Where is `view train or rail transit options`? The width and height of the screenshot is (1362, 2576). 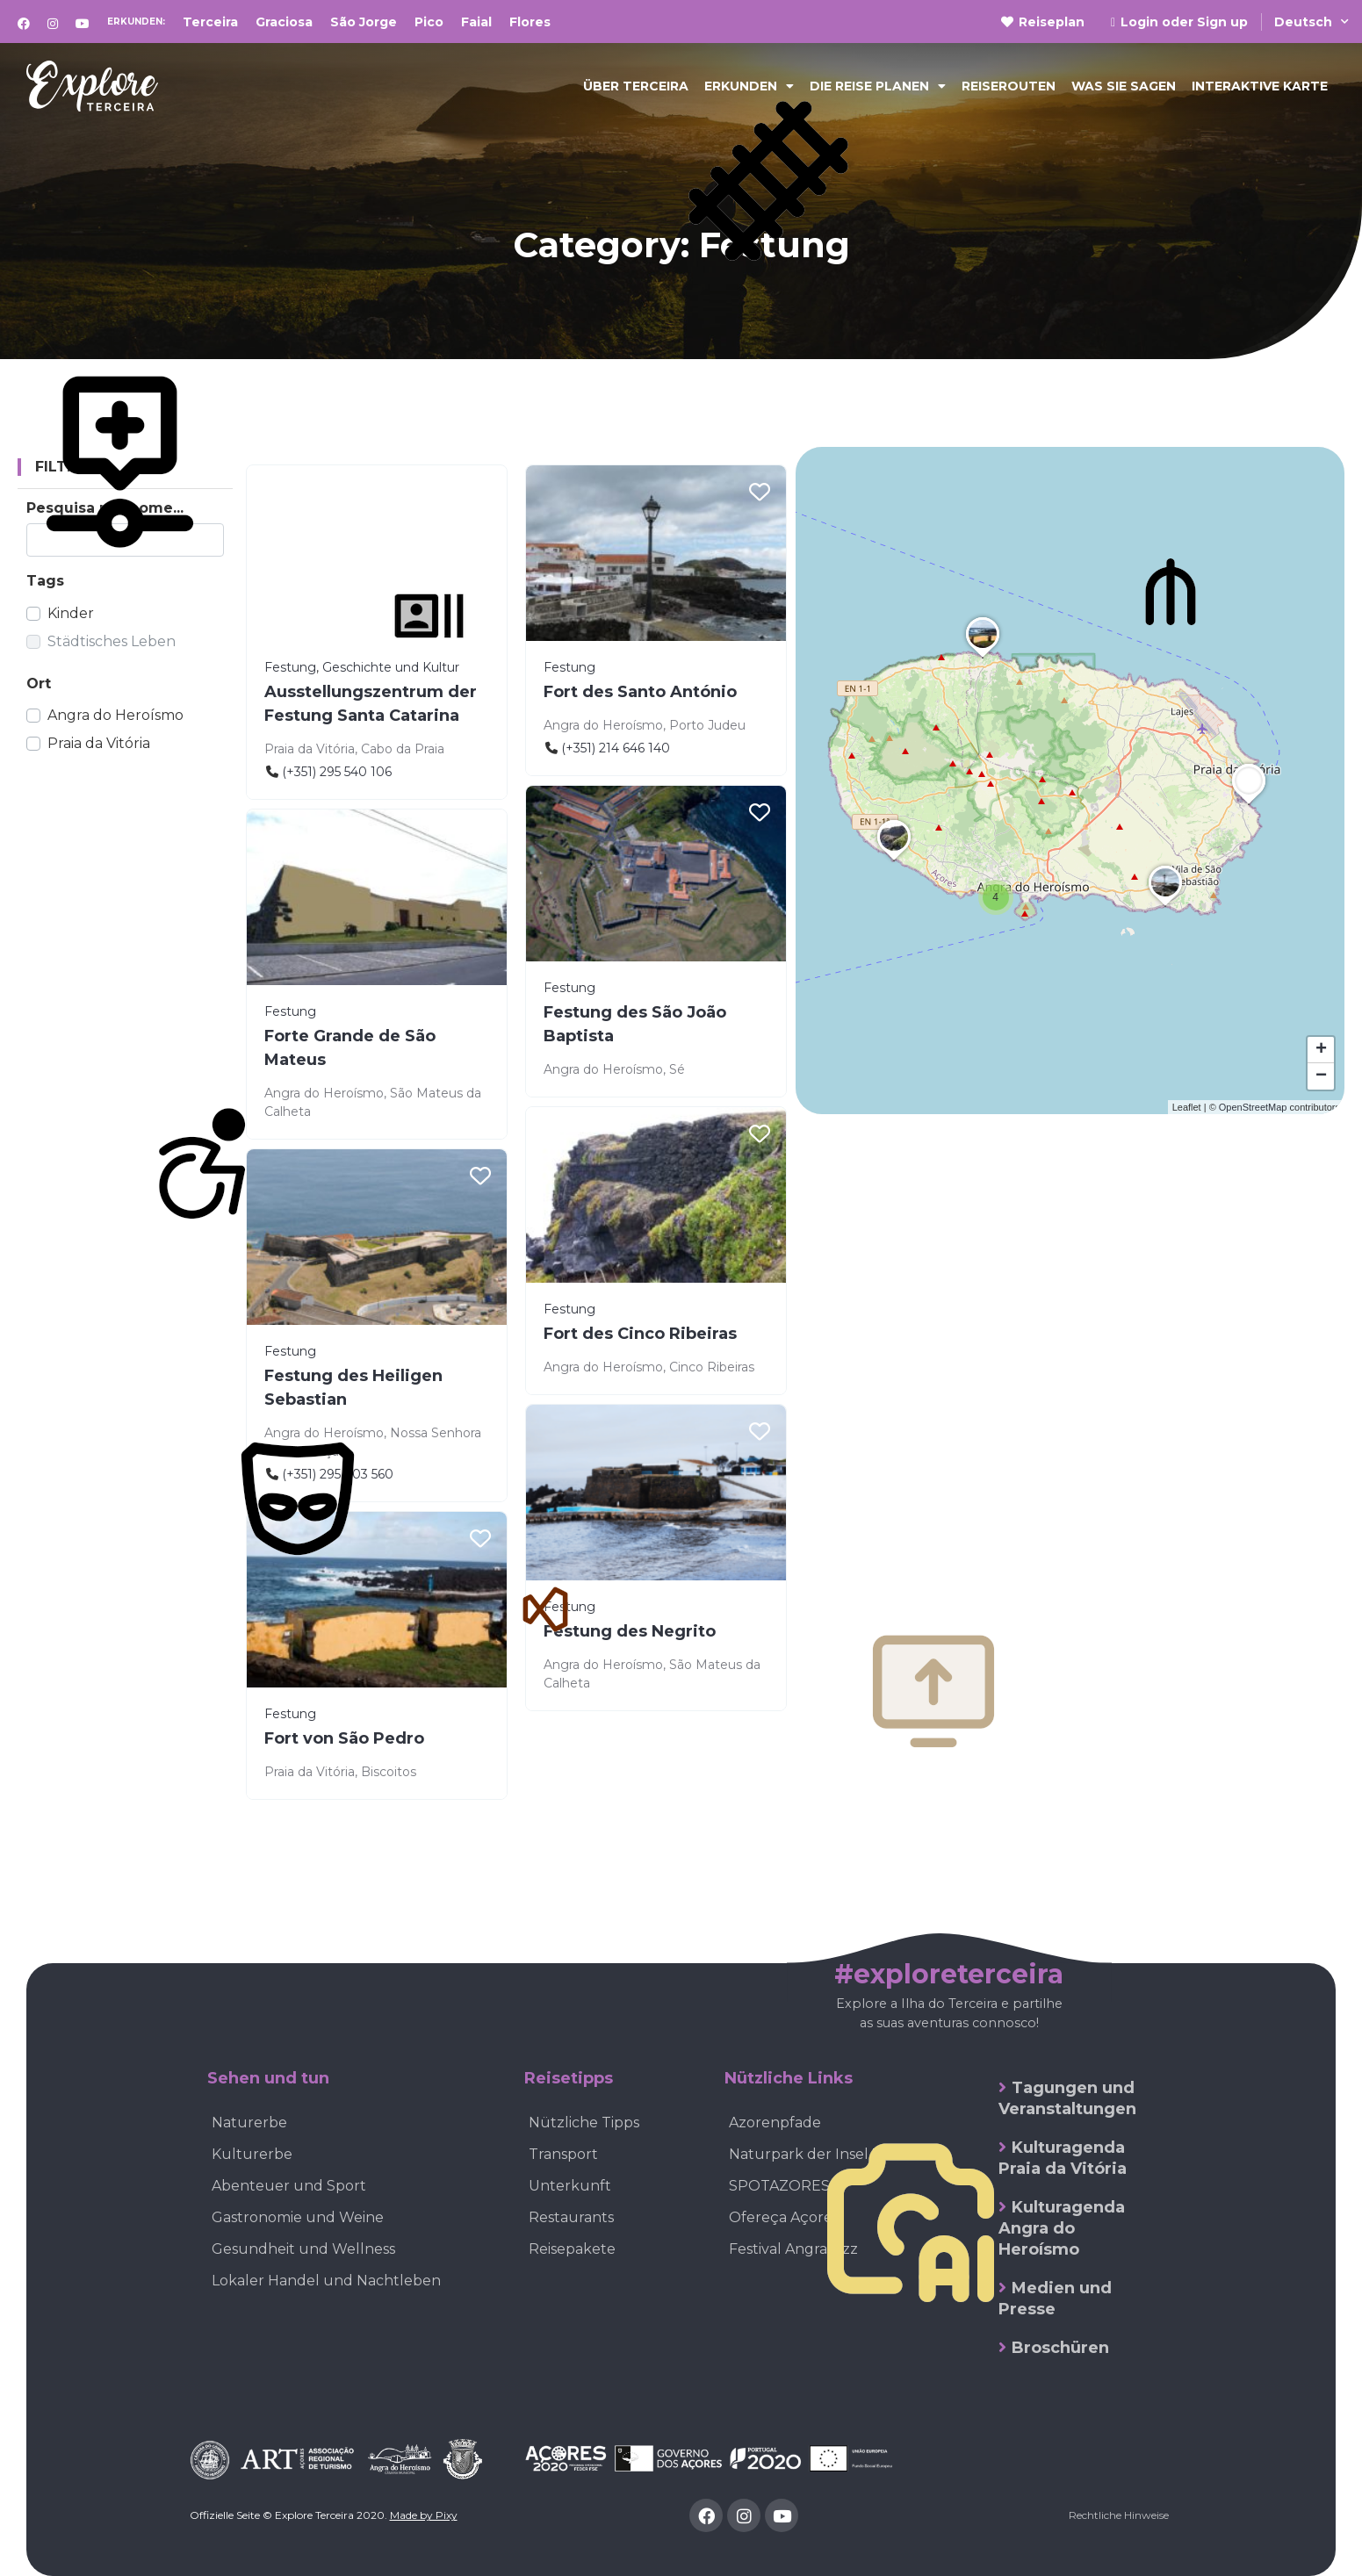
view train or rail transit options is located at coordinates (768, 181).